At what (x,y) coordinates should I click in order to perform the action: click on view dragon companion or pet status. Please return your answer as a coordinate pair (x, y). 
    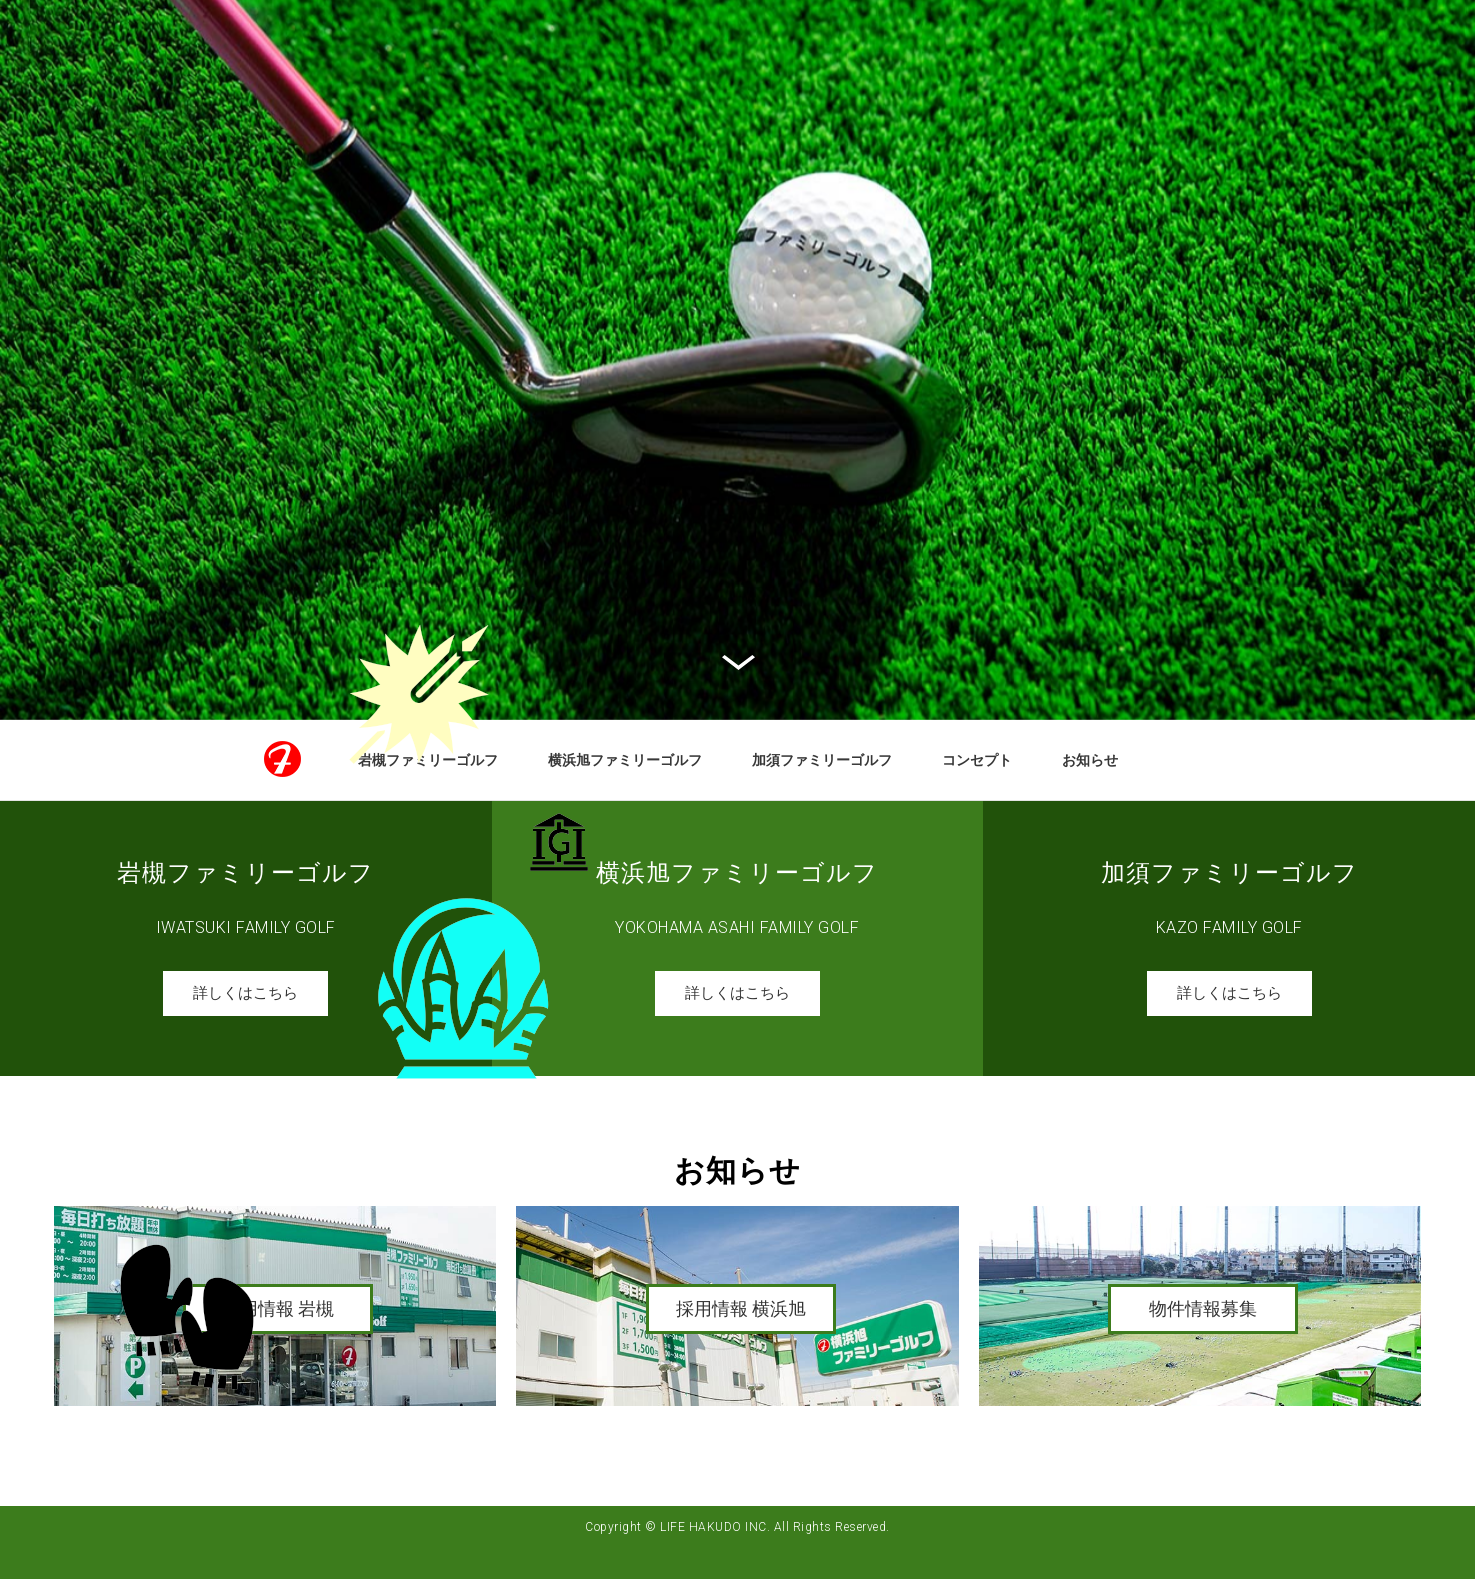
    Looking at the image, I should click on (466, 984).